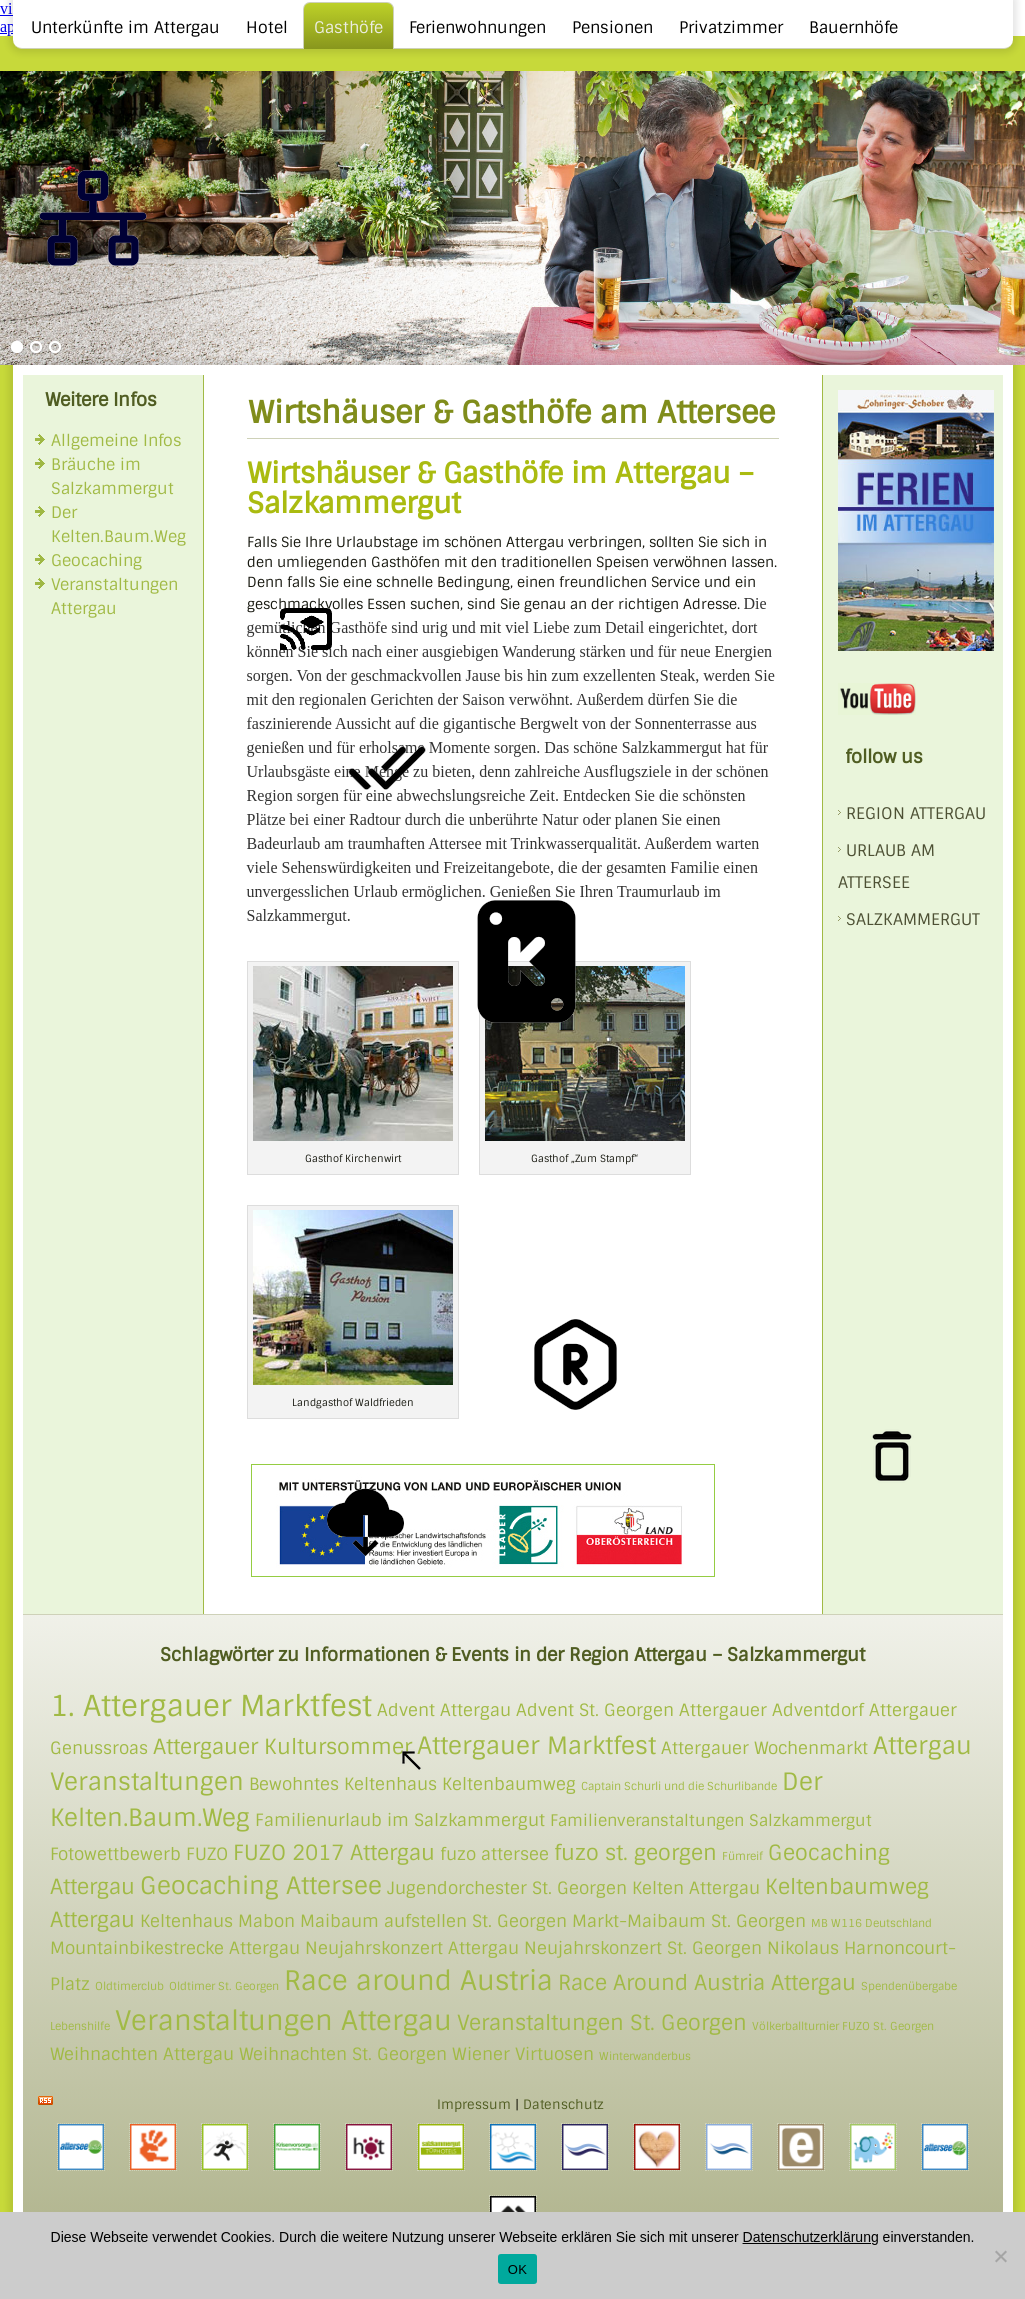 The height and width of the screenshot is (2299, 1025). I want to click on indicates a hexagonal badge or label with "R" designation, so click(575, 1364).